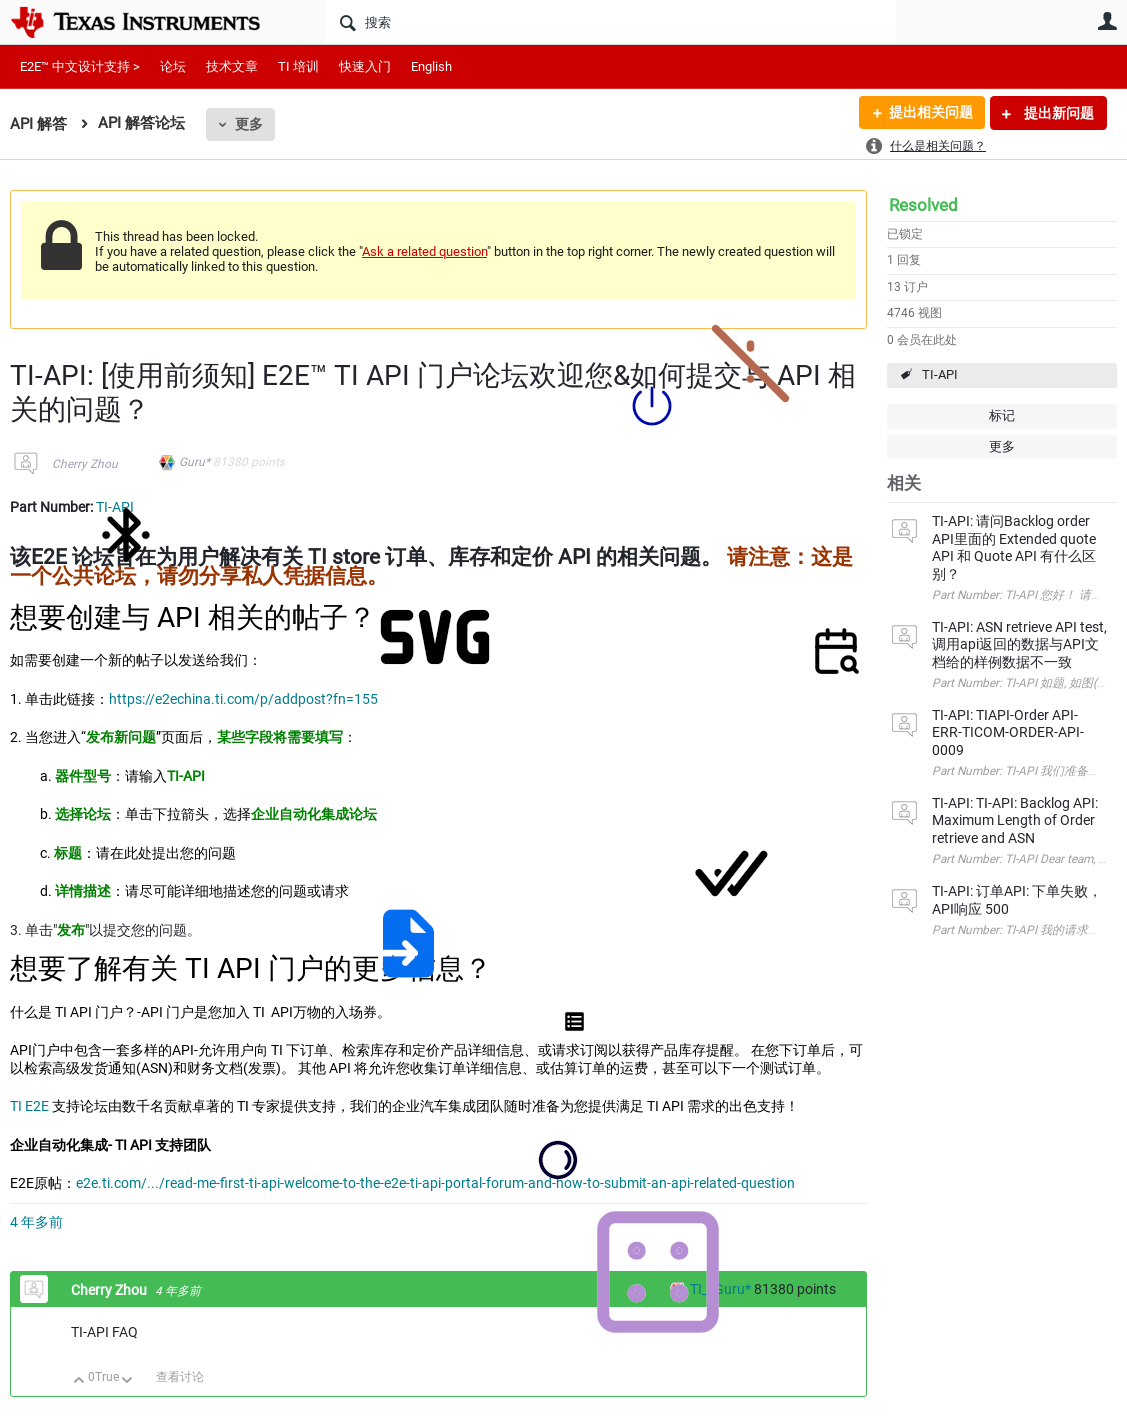 The image size is (1127, 1417). What do you see at coordinates (729, 873) in the screenshot?
I see `indicates message has been read` at bounding box center [729, 873].